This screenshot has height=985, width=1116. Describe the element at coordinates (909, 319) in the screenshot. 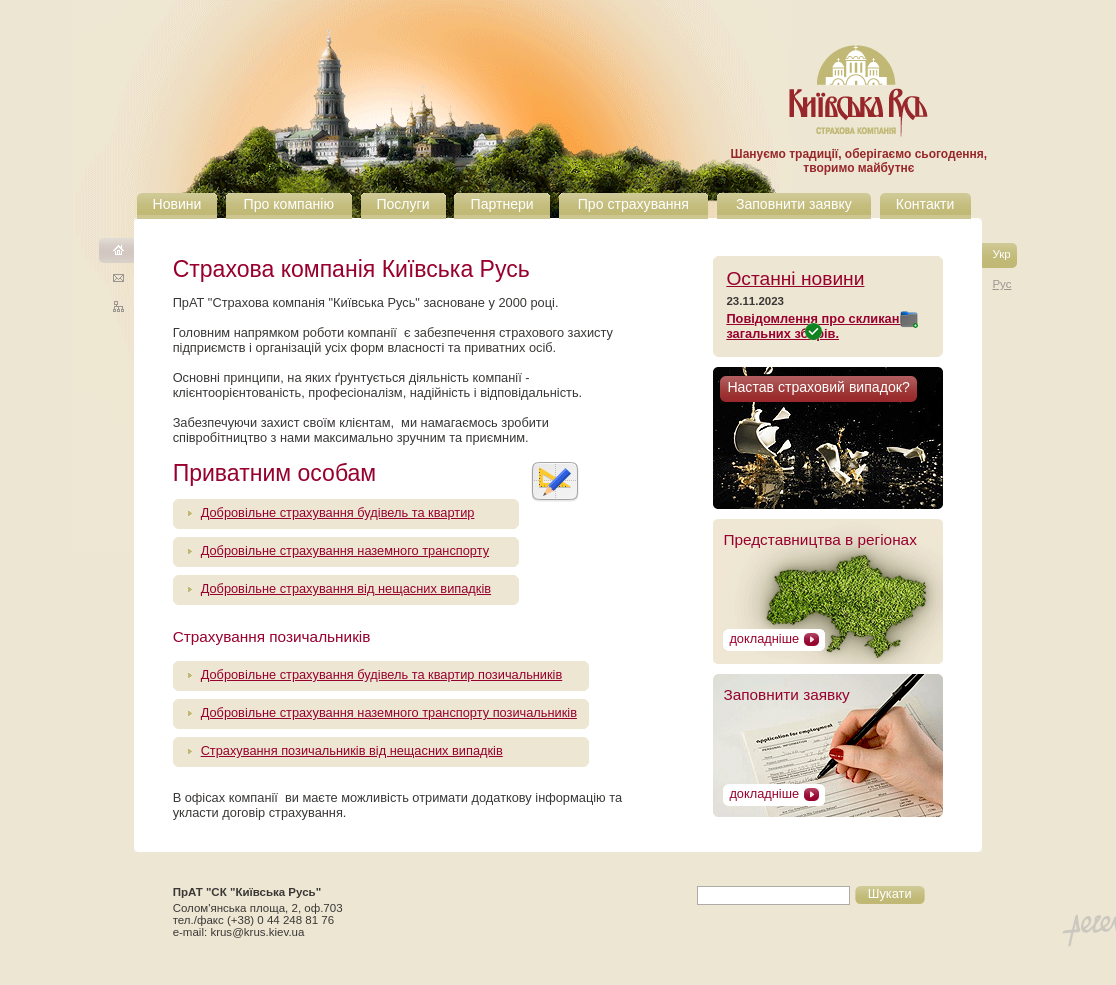

I see `create a new folder` at that location.